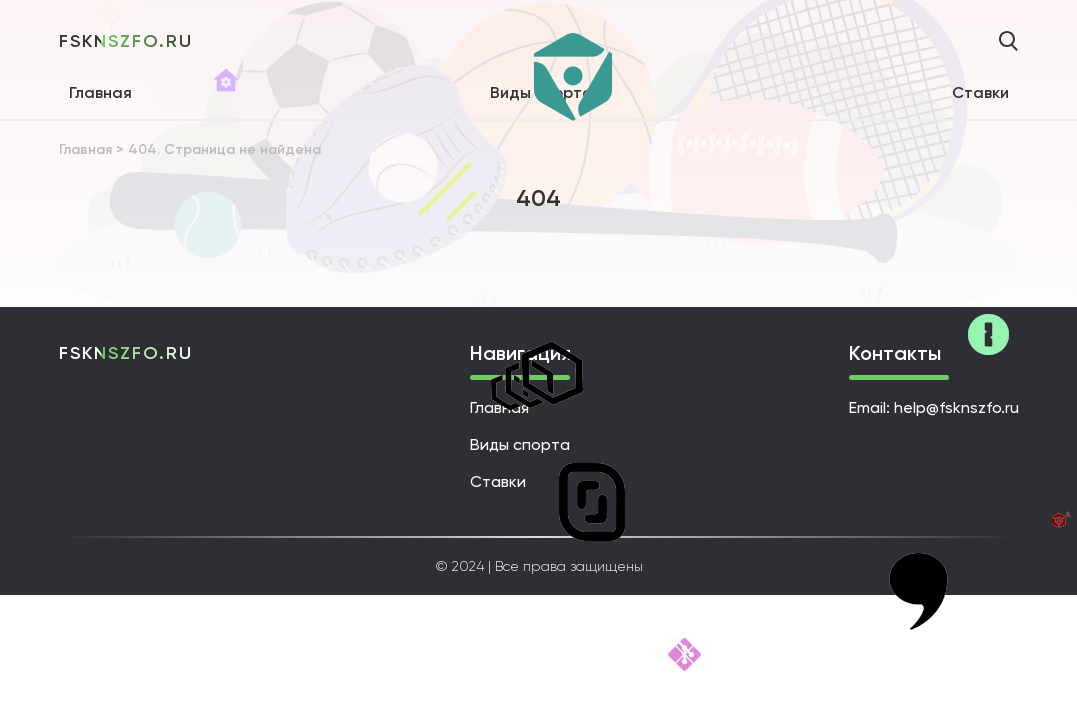 The image size is (1077, 720). What do you see at coordinates (537, 376) in the screenshot?
I see `envoy proxy logo` at bounding box center [537, 376].